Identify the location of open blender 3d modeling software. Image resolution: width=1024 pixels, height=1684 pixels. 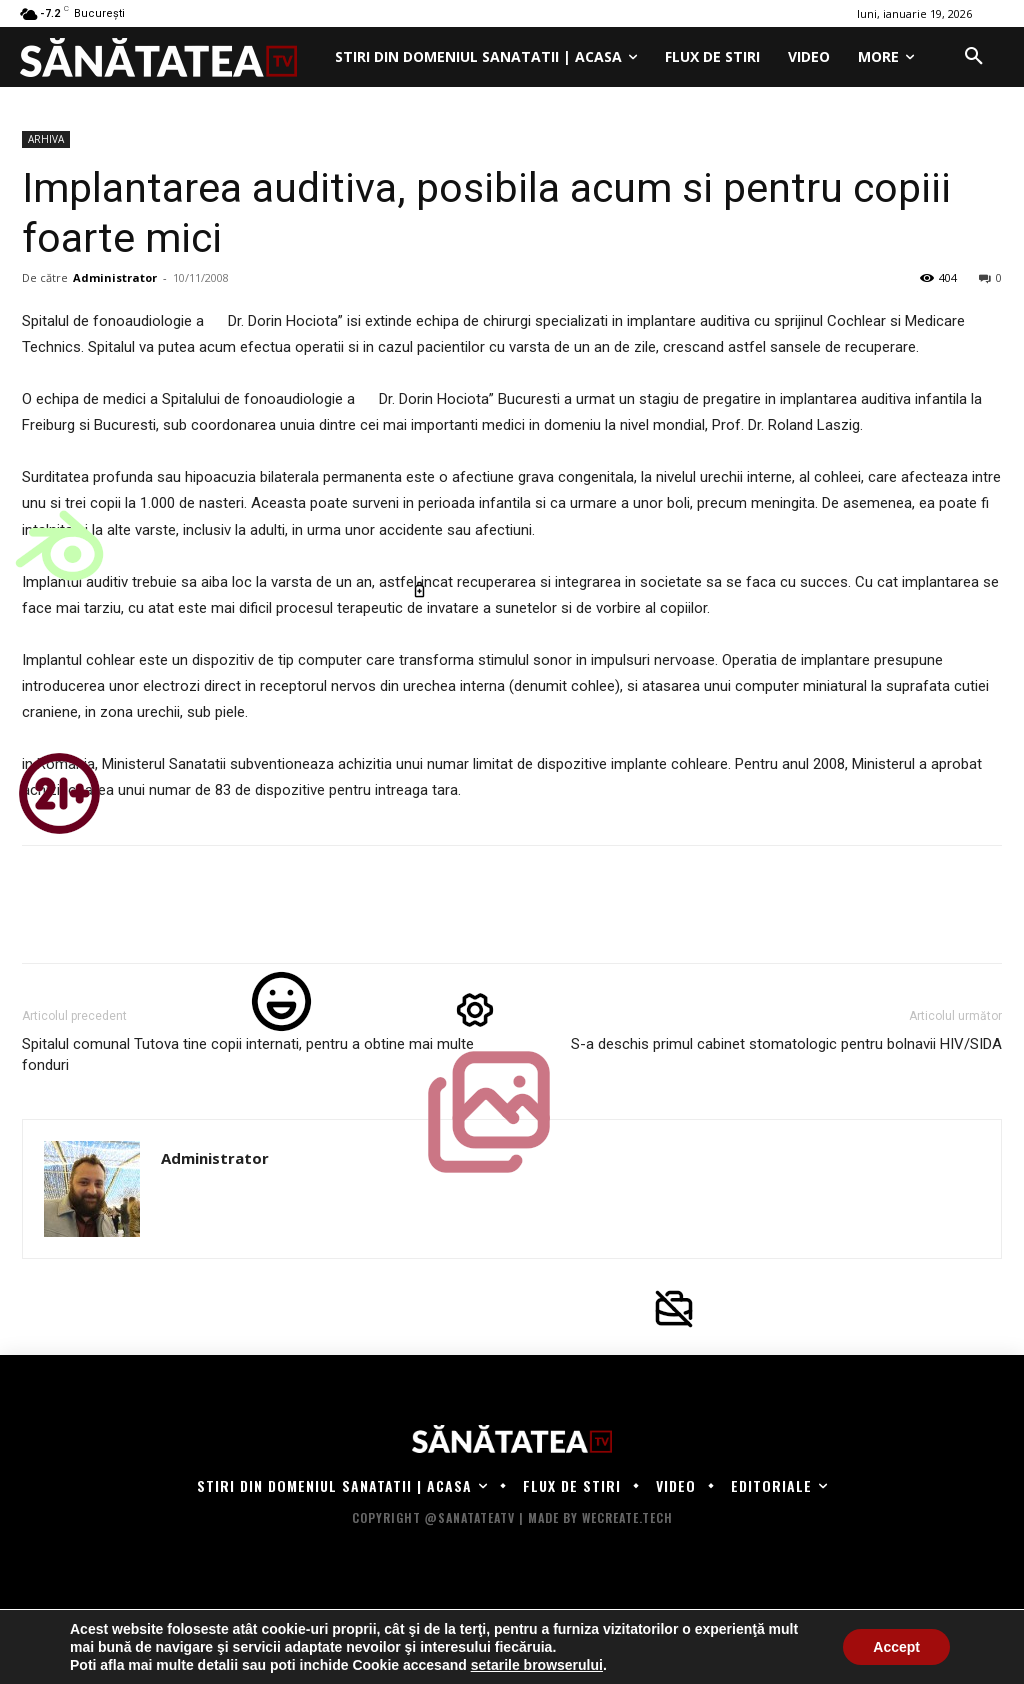
(59, 545).